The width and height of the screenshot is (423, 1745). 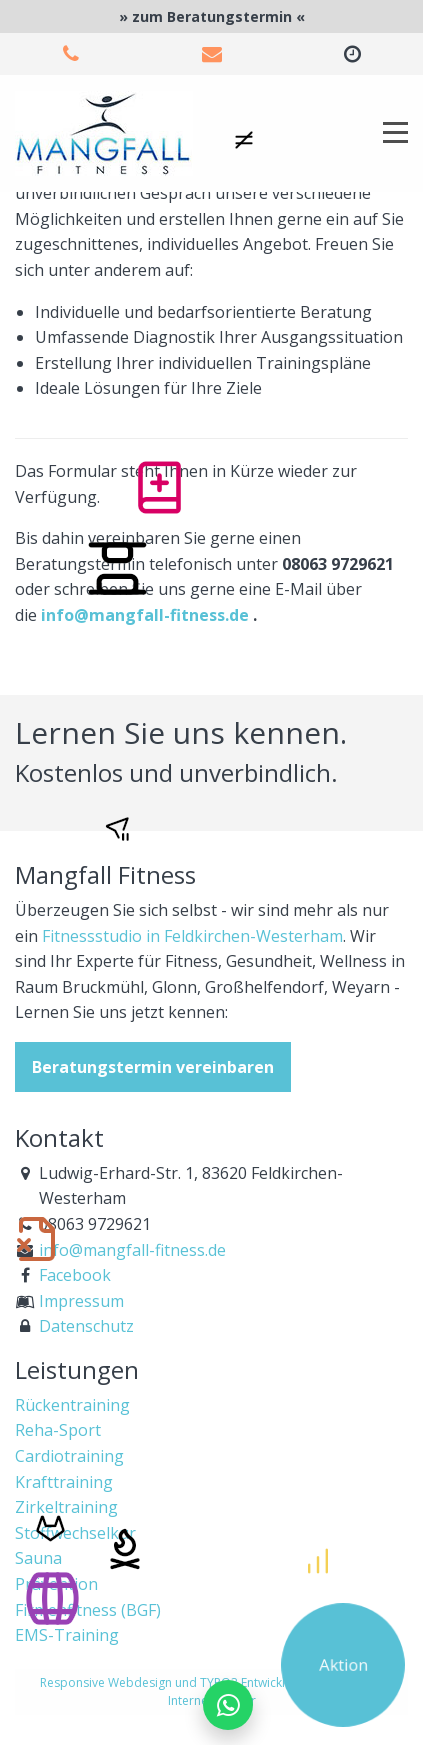 What do you see at coordinates (125, 1549) in the screenshot?
I see `start a campfire or outdoor activity mode` at bounding box center [125, 1549].